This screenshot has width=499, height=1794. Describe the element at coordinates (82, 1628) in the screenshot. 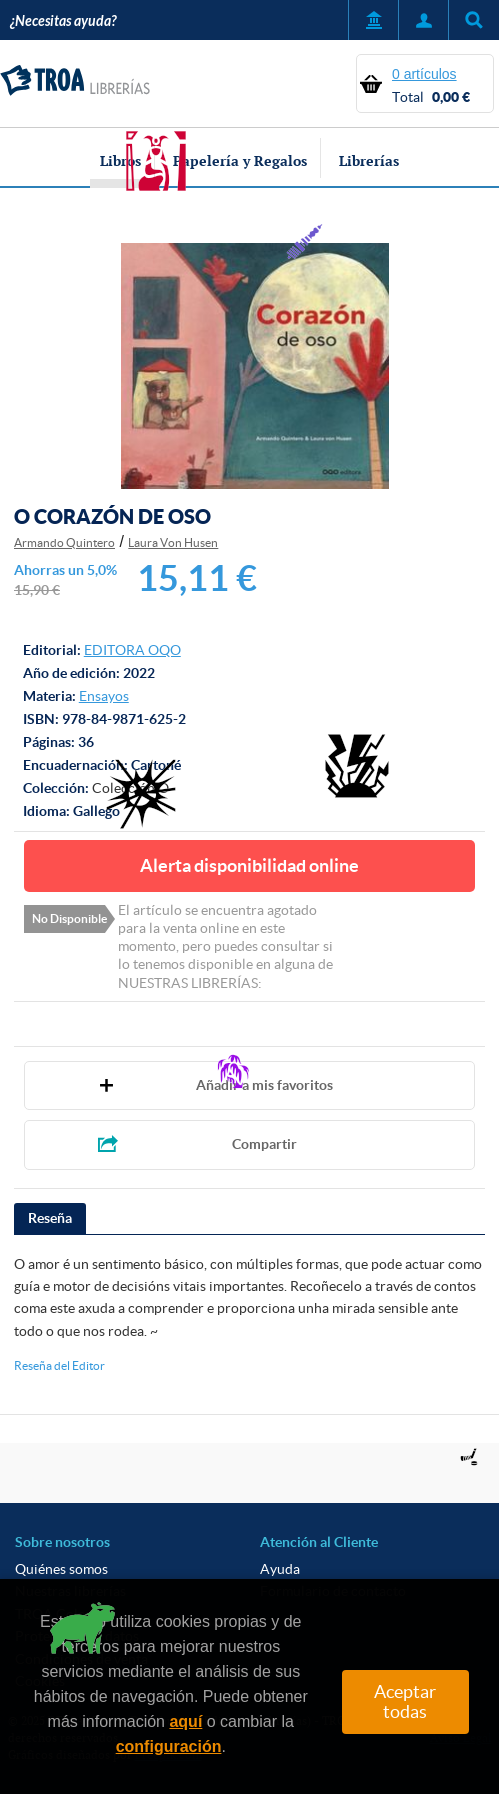

I see `capybara character or avatar selection` at that location.